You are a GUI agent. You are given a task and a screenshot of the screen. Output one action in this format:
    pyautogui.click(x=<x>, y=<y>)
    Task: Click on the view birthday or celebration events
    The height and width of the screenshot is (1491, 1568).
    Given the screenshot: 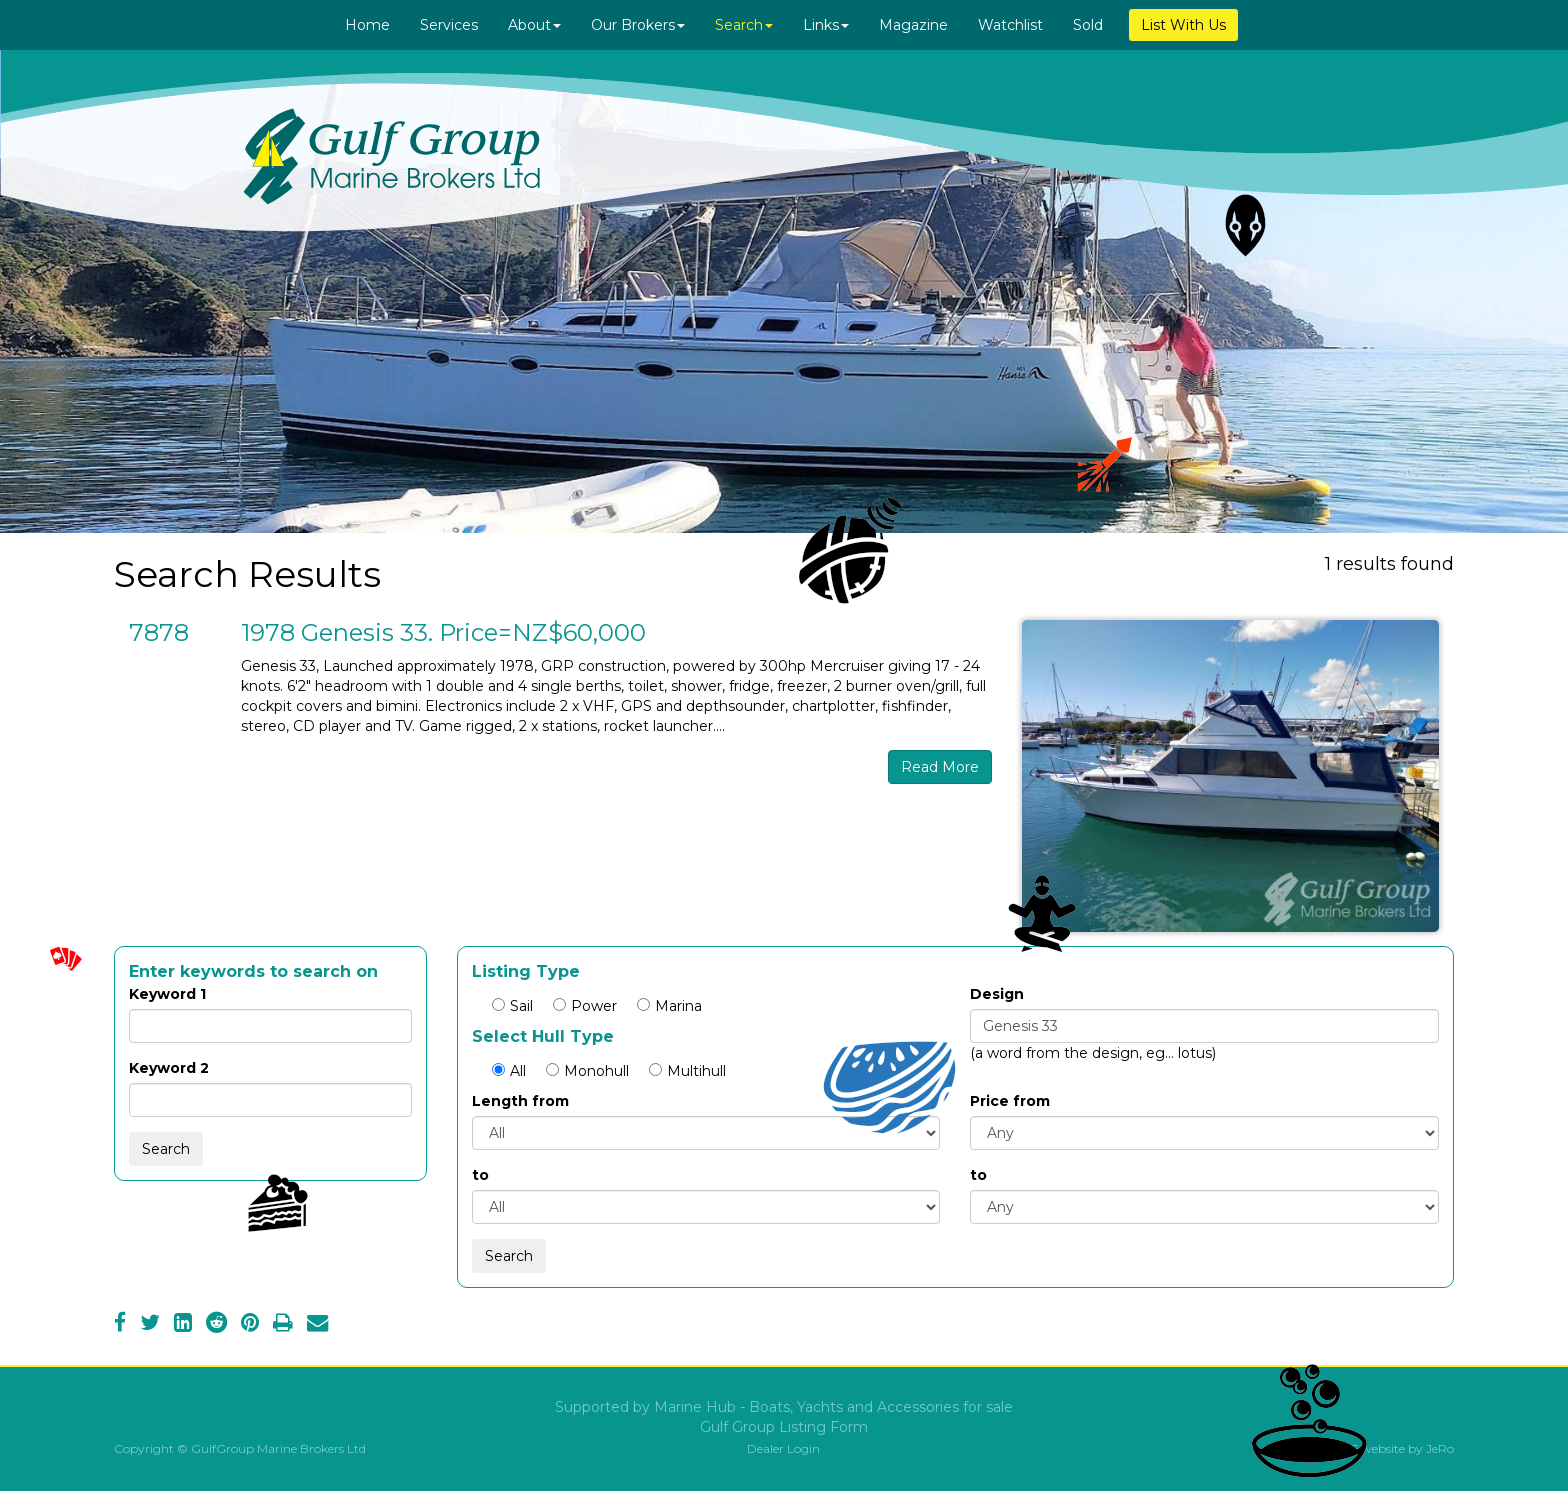 What is the action you would take?
    pyautogui.click(x=278, y=1204)
    